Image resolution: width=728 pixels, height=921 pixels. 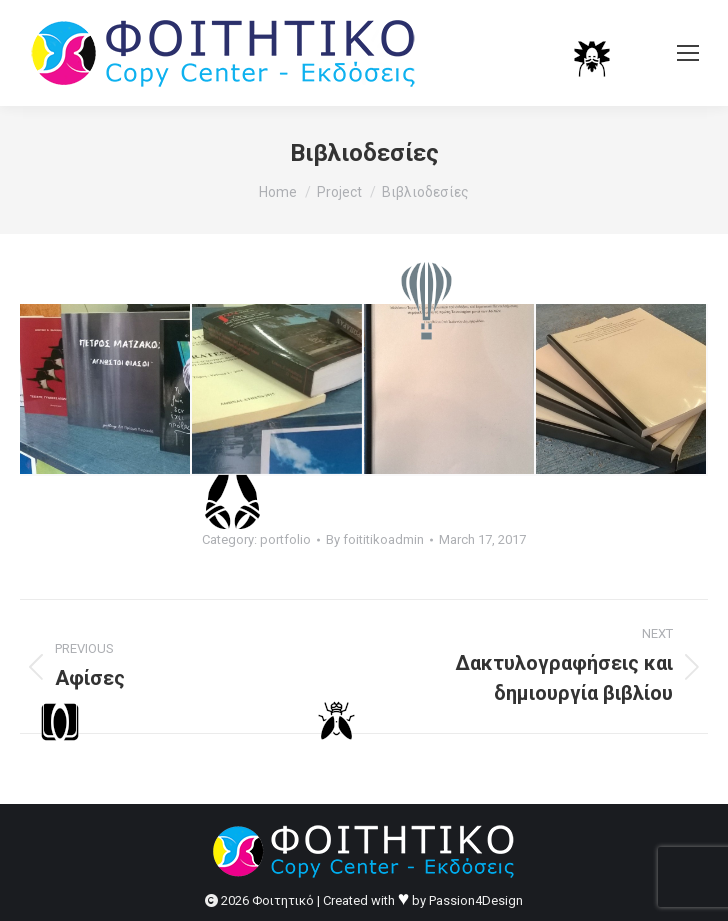 What do you see at coordinates (336, 720) in the screenshot?
I see `indicates a bug or pest-related feature in a game` at bounding box center [336, 720].